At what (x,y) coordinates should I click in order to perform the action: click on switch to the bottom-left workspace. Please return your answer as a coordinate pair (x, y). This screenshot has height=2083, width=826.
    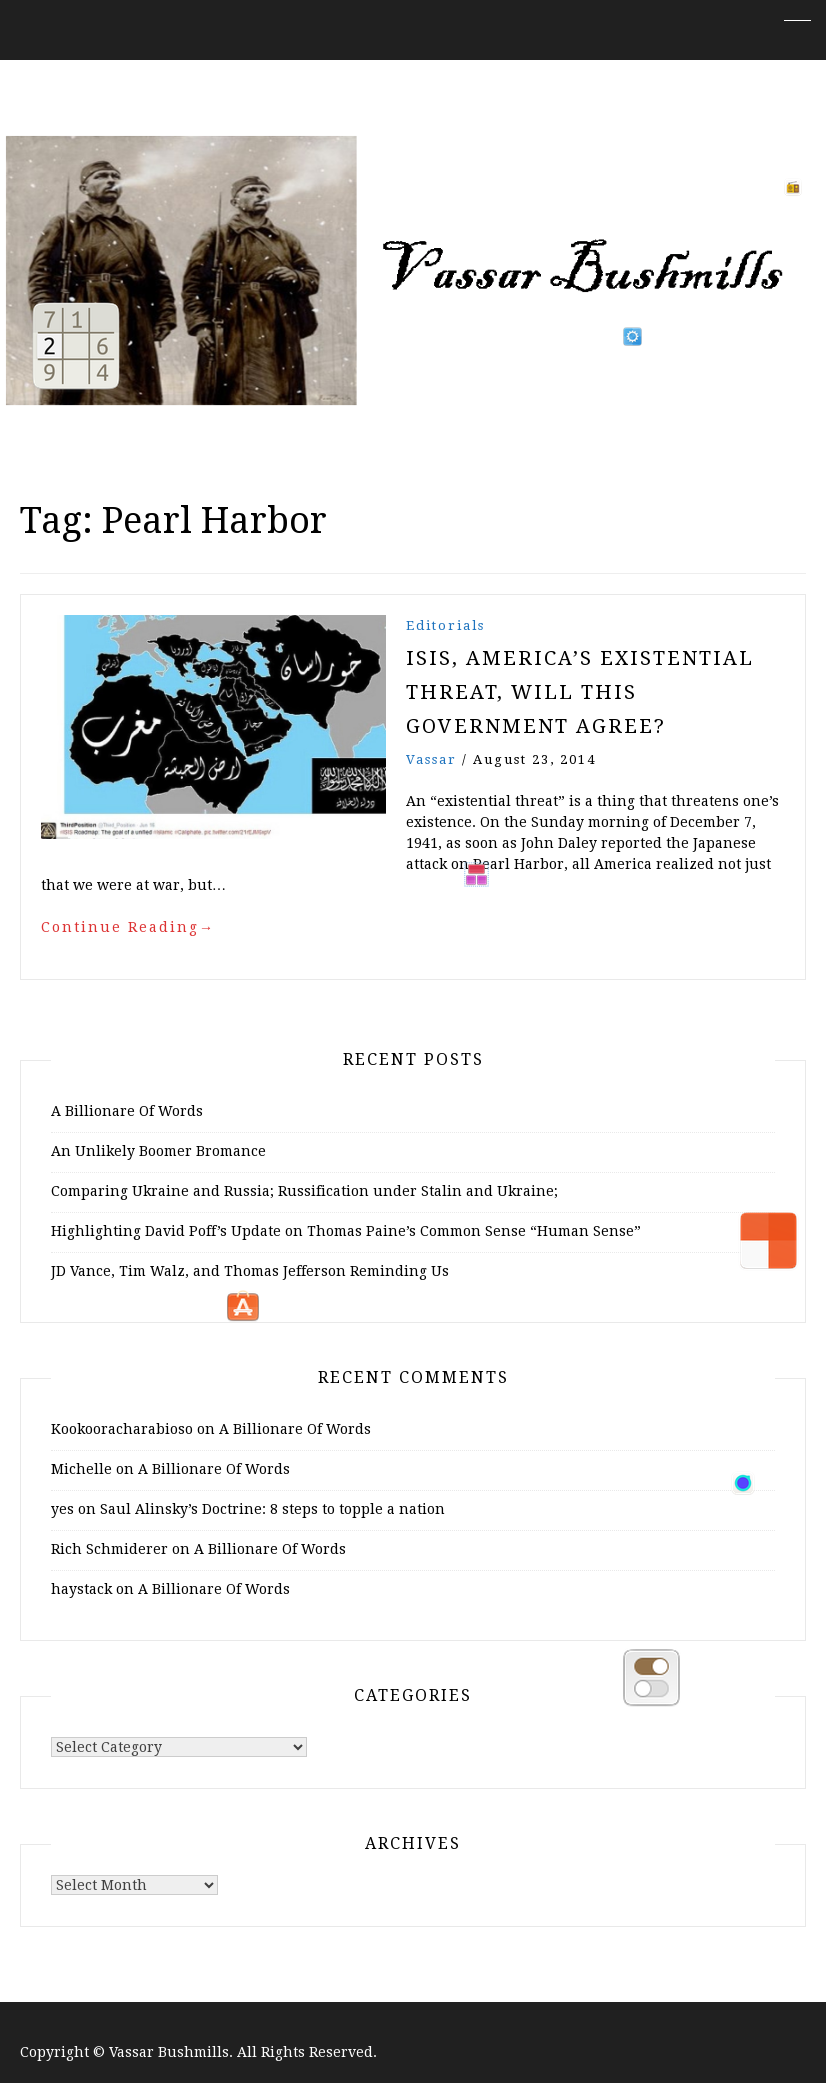
    Looking at the image, I should click on (768, 1240).